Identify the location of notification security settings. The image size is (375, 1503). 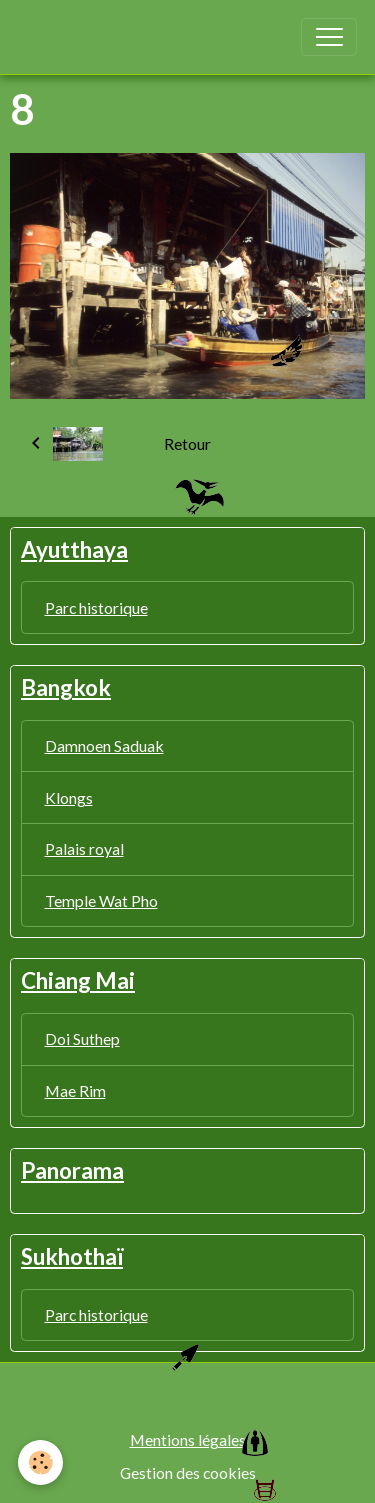
(255, 1443).